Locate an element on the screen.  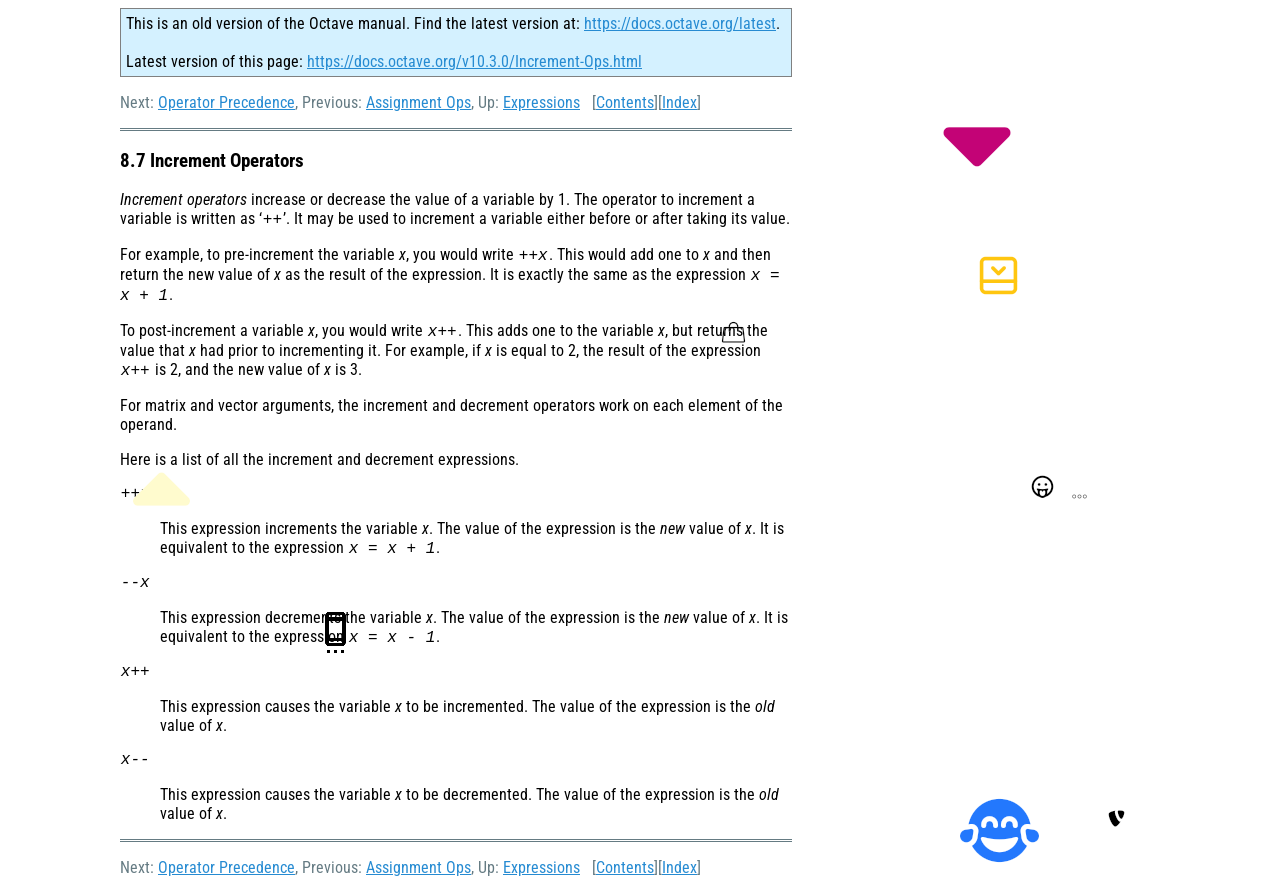
access shopping bag or cart is located at coordinates (733, 333).